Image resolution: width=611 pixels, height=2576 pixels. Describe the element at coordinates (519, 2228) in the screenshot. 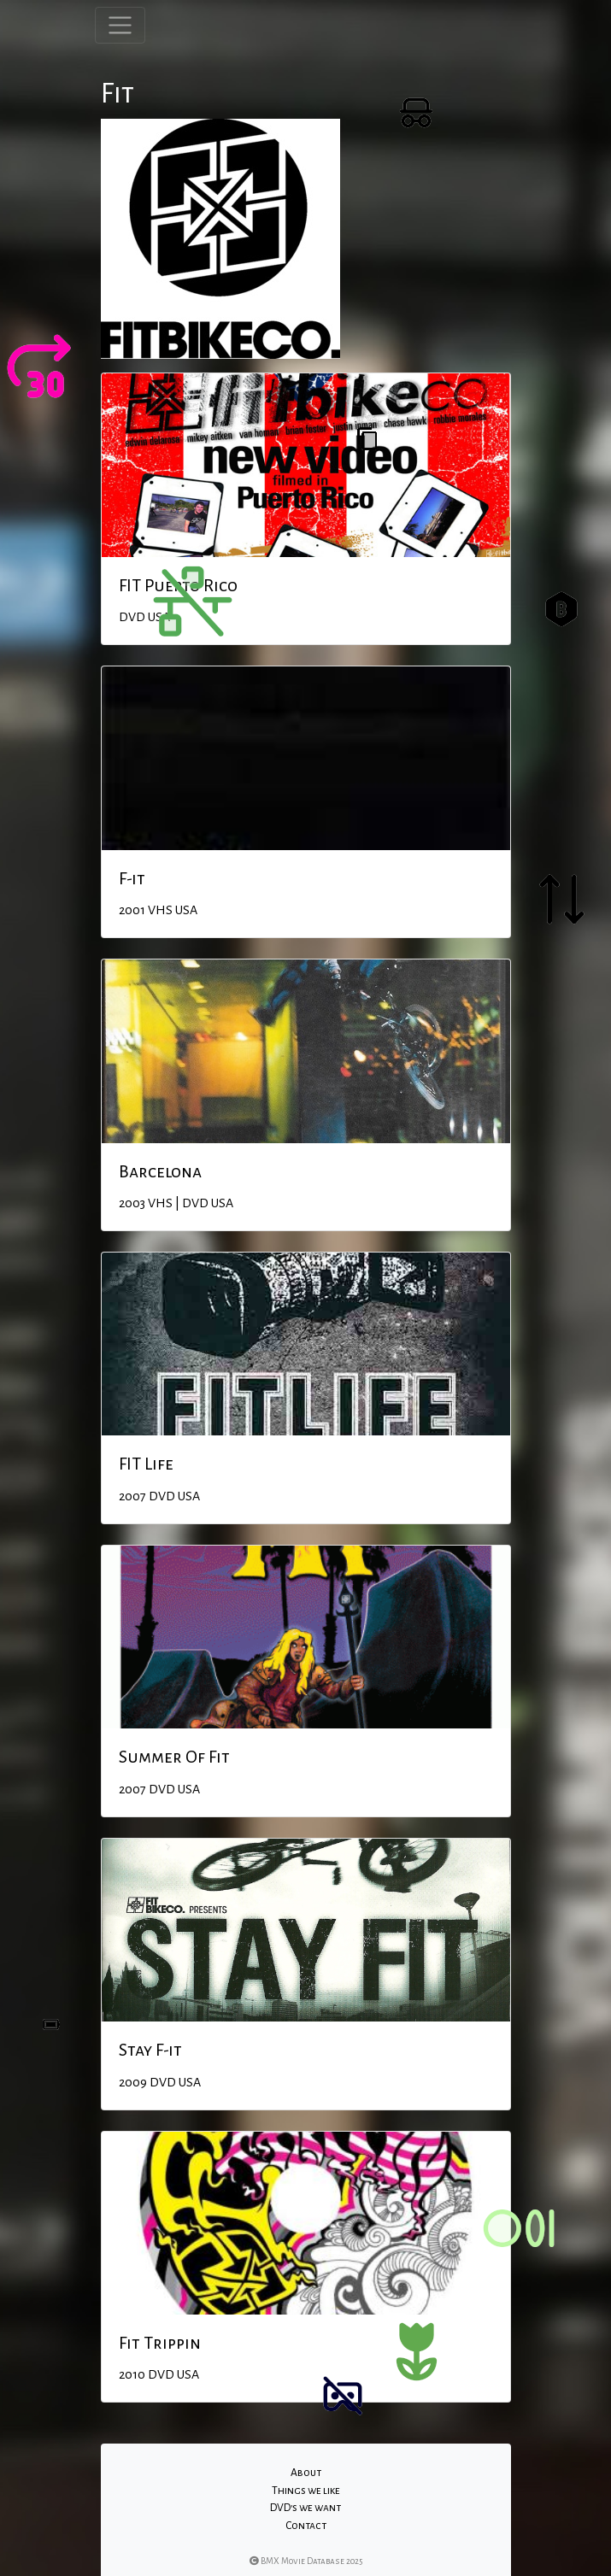

I see `visit medium profile or blog` at that location.